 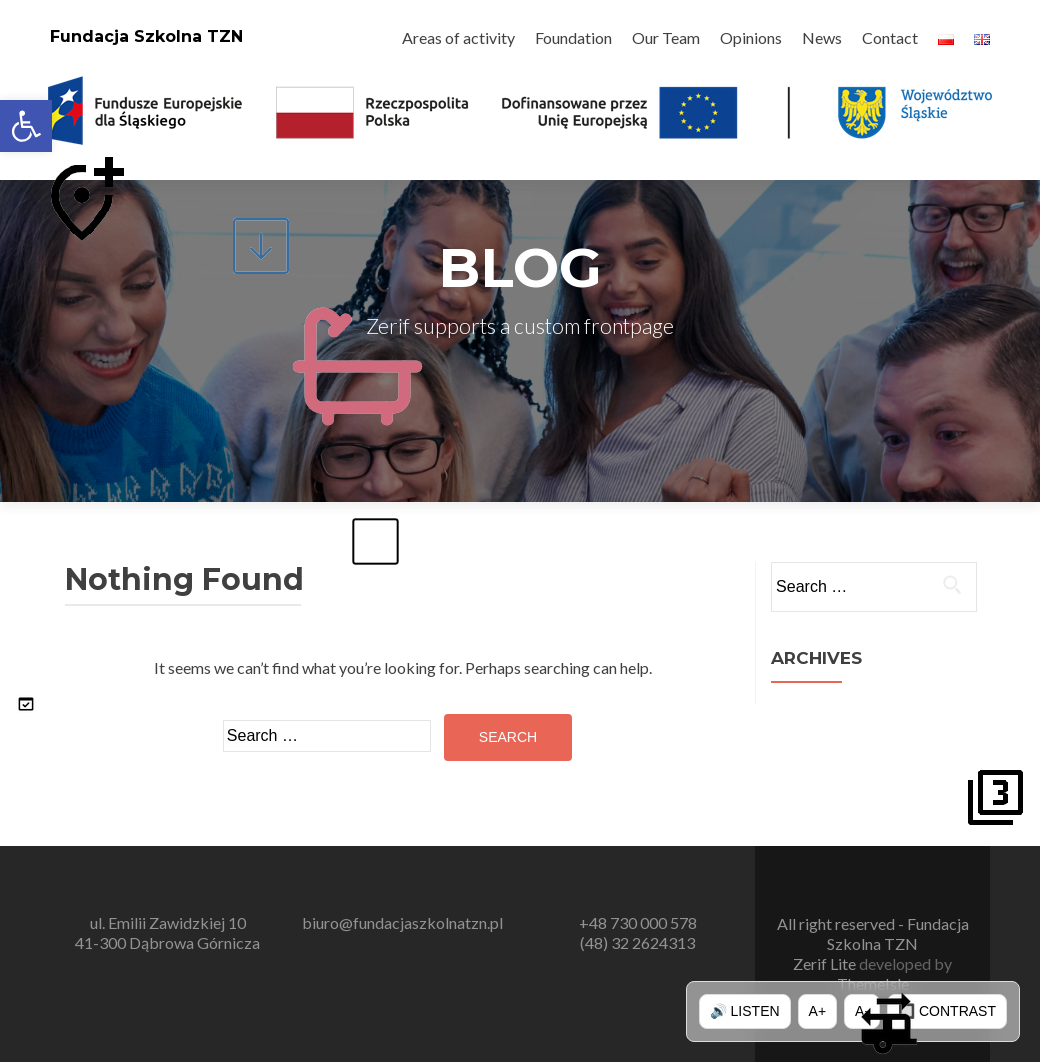 What do you see at coordinates (26, 704) in the screenshot?
I see `domain verification complete` at bounding box center [26, 704].